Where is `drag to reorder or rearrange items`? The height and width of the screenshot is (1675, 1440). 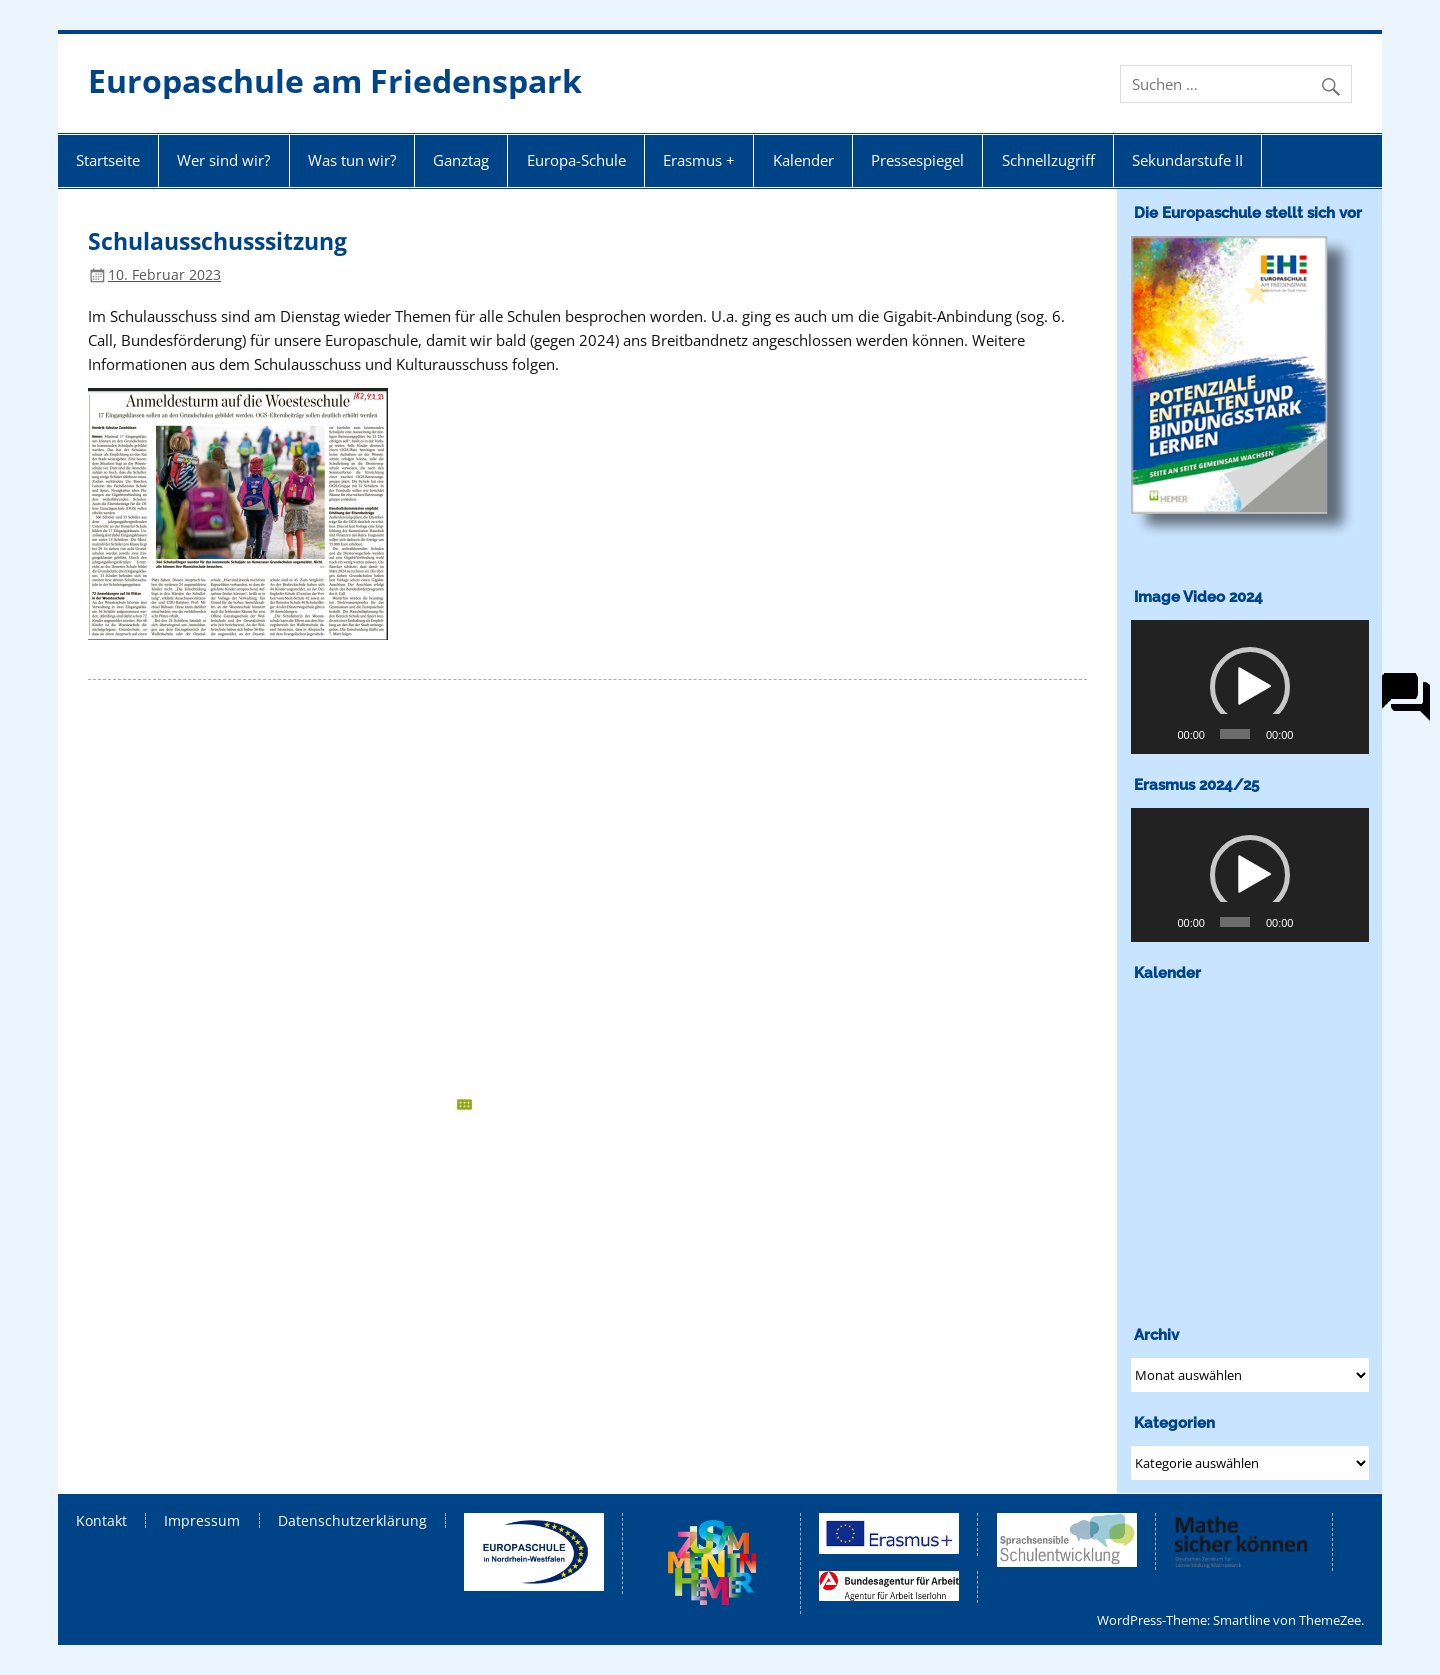
drag to reorder or rearrange items is located at coordinates (464, 1104).